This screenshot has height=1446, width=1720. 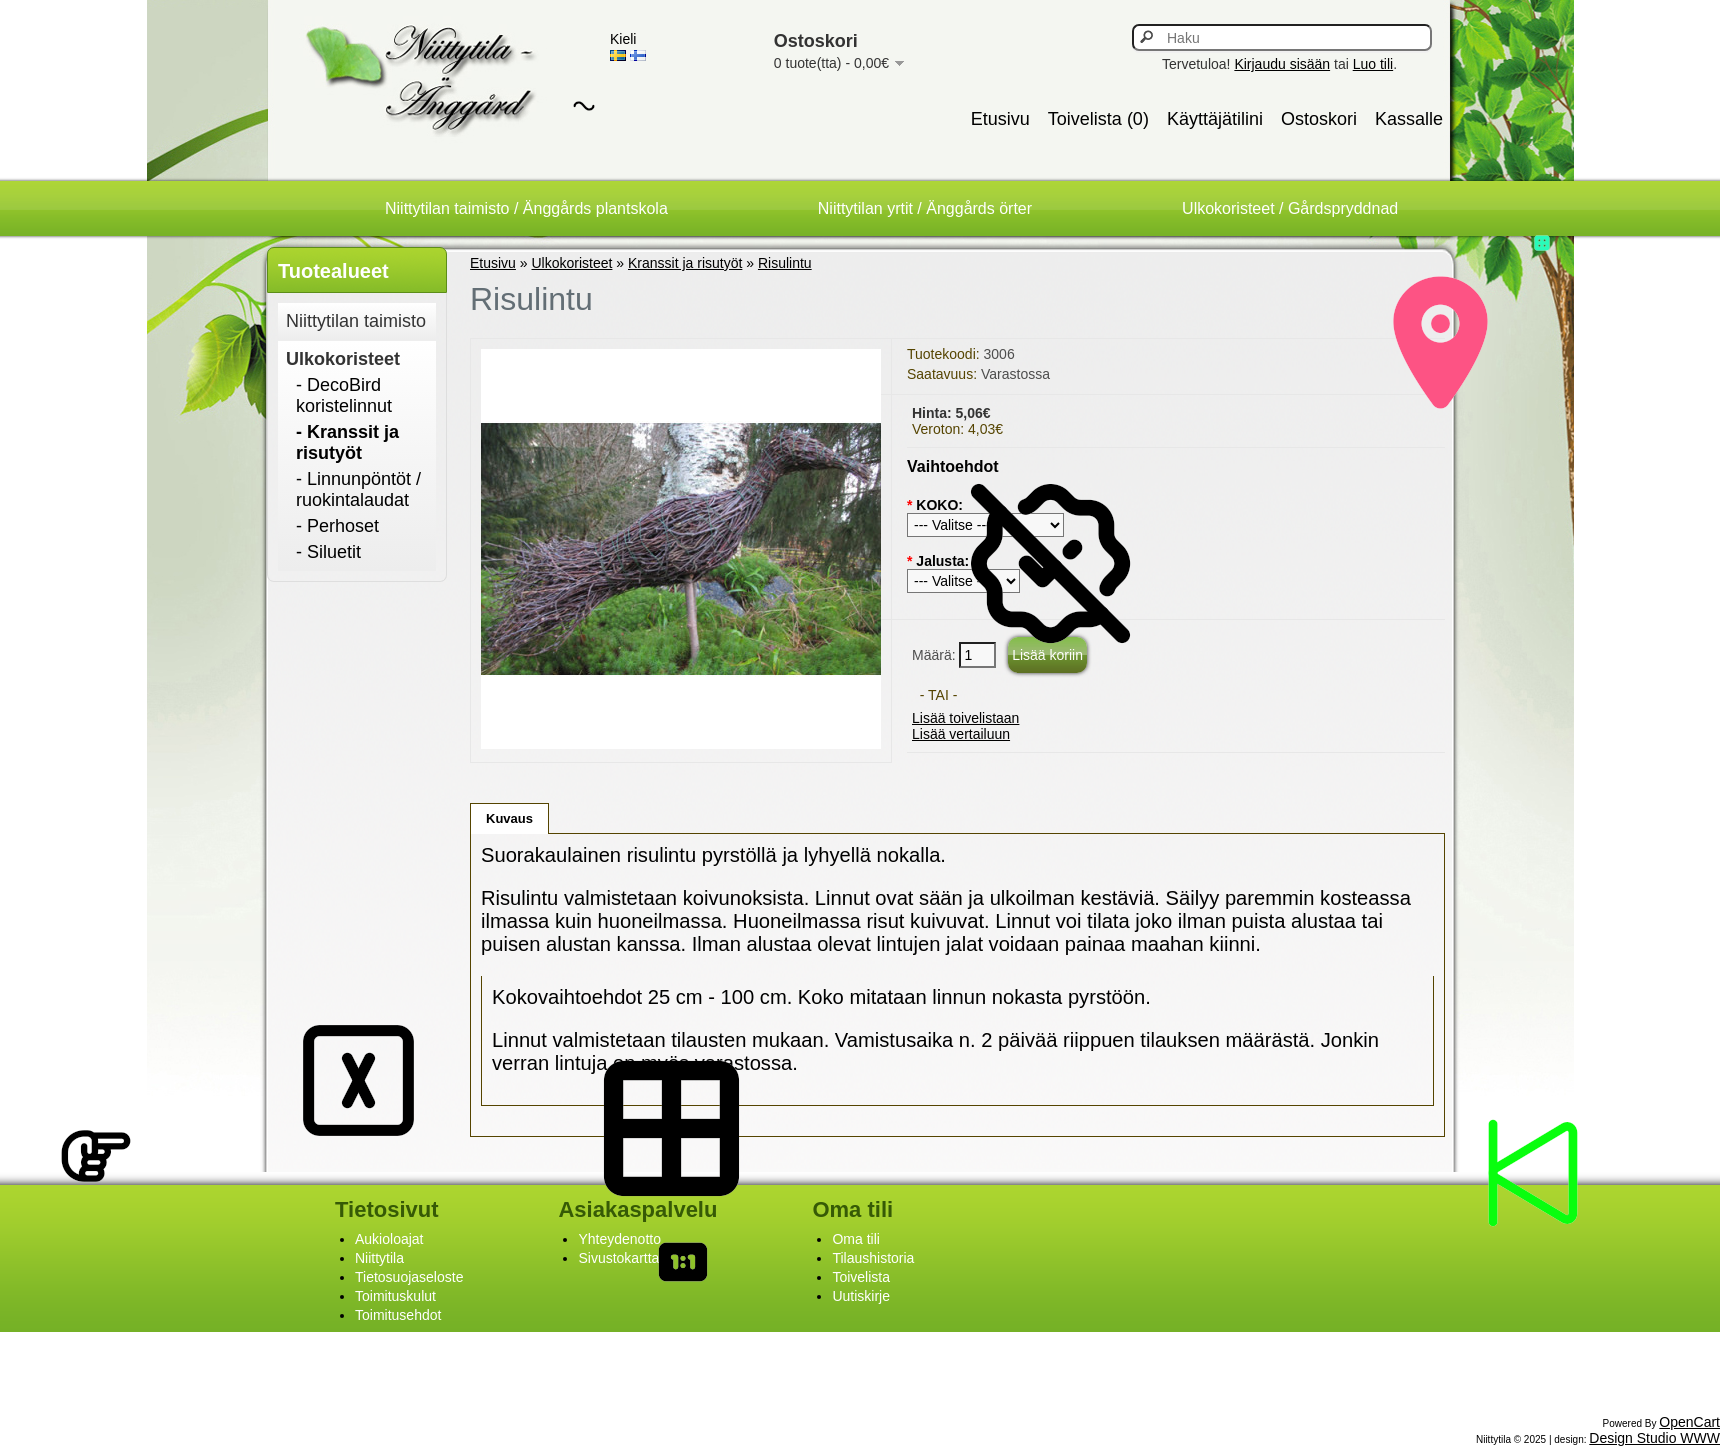 What do you see at coordinates (671, 1128) in the screenshot?
I see `switch to grid view` at bounding box center [671, 1128].